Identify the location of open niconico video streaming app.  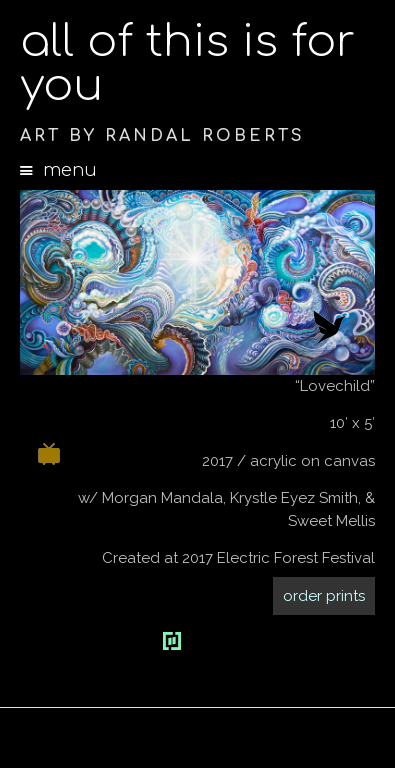
(49, 454).